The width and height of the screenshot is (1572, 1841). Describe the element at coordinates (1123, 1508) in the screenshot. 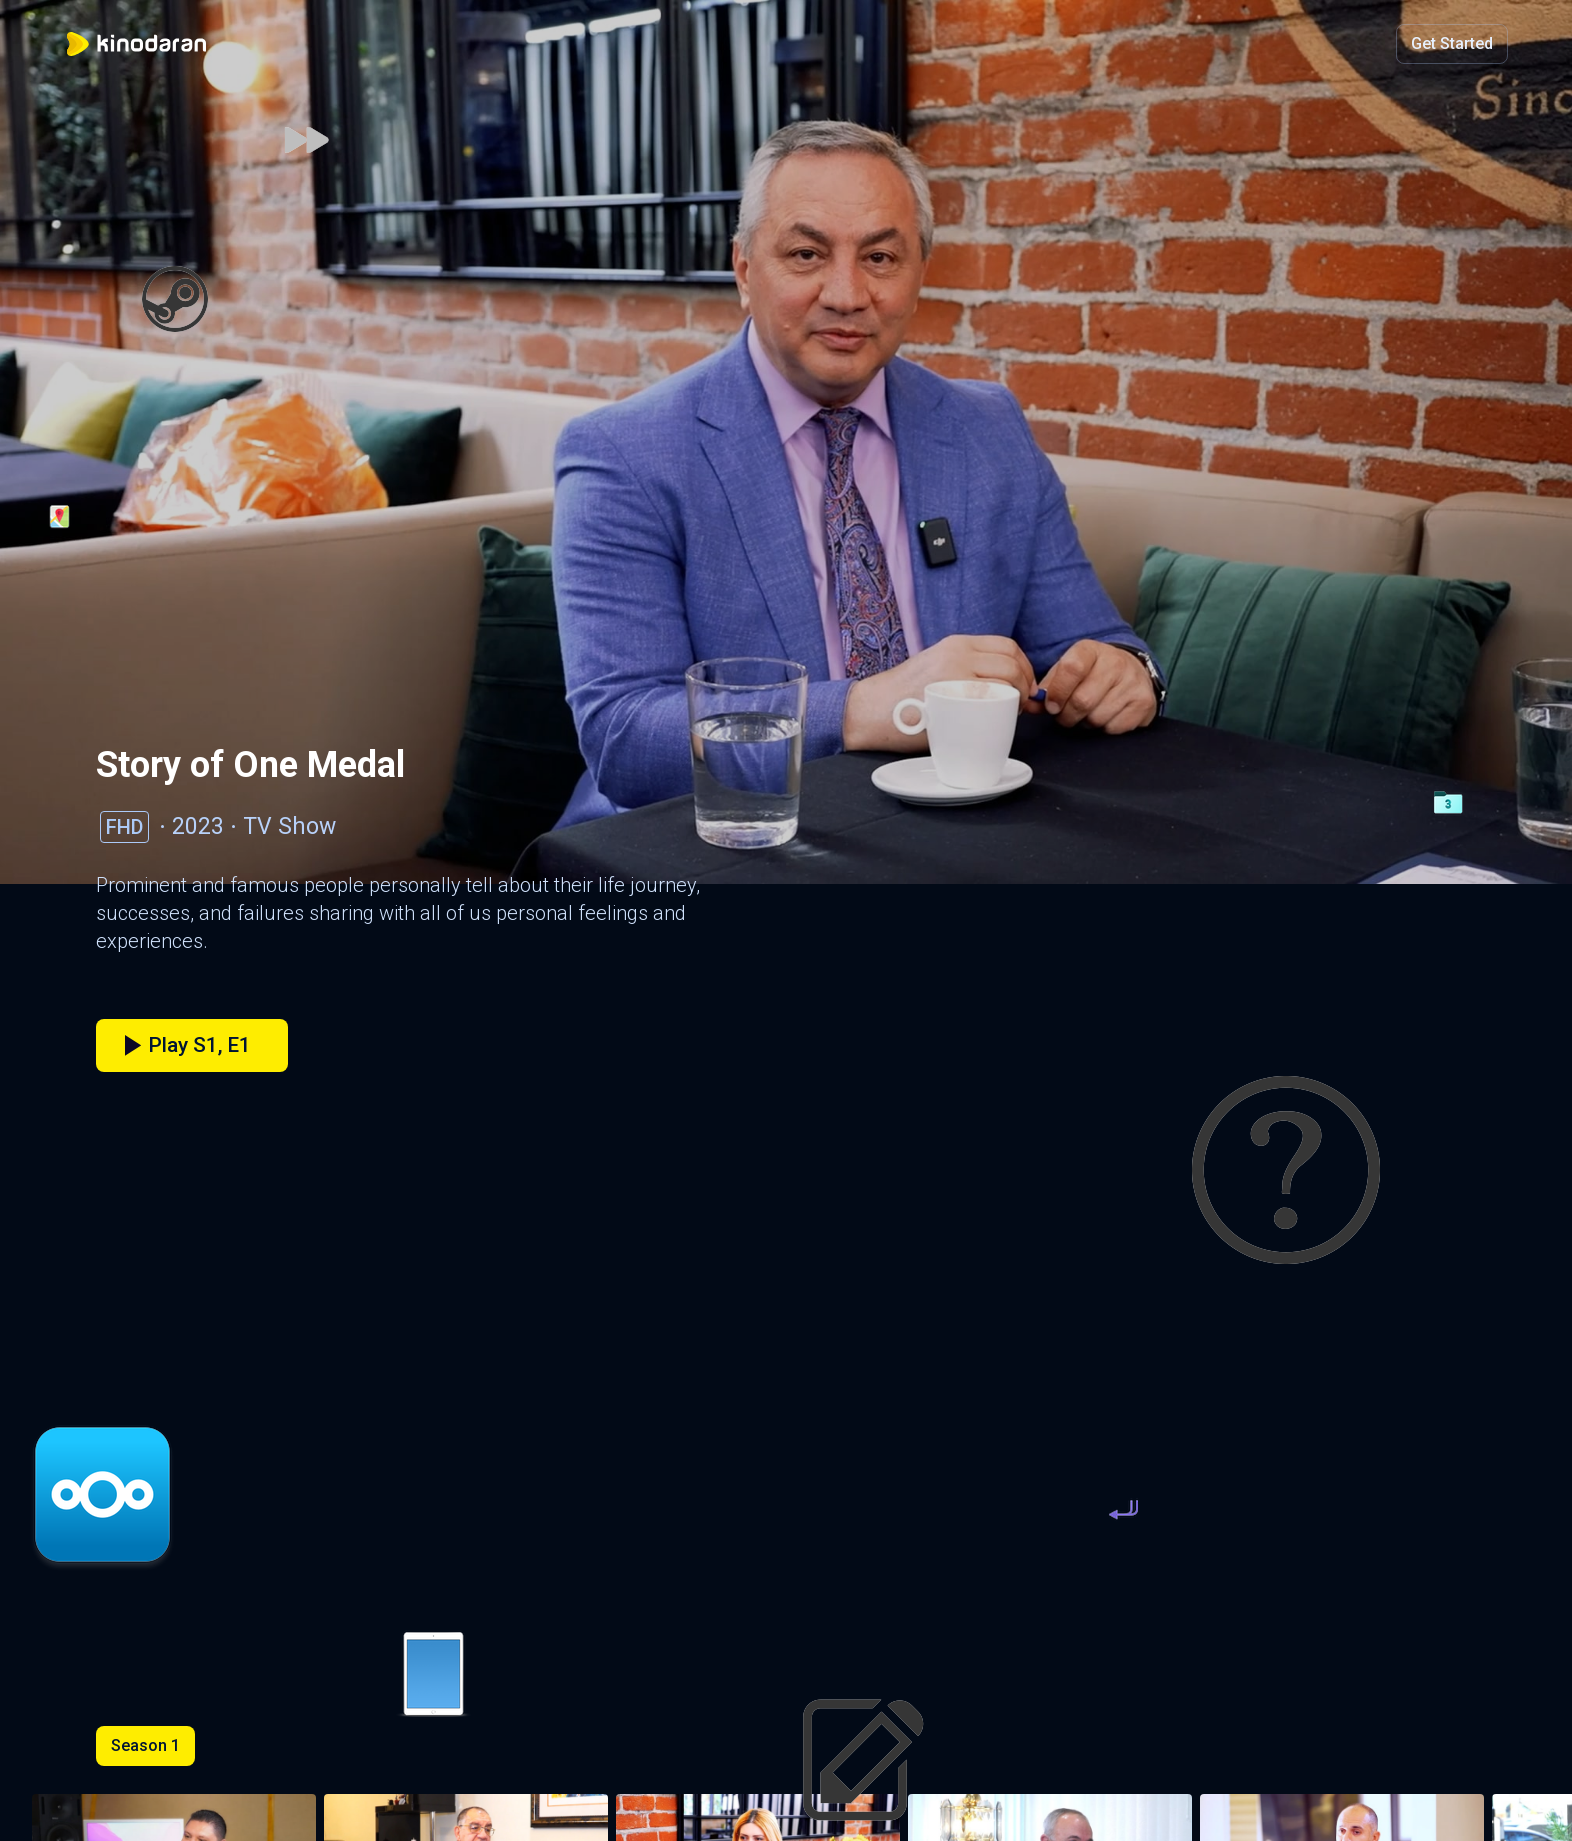

I see `reply to all recipients of an email` at that location.